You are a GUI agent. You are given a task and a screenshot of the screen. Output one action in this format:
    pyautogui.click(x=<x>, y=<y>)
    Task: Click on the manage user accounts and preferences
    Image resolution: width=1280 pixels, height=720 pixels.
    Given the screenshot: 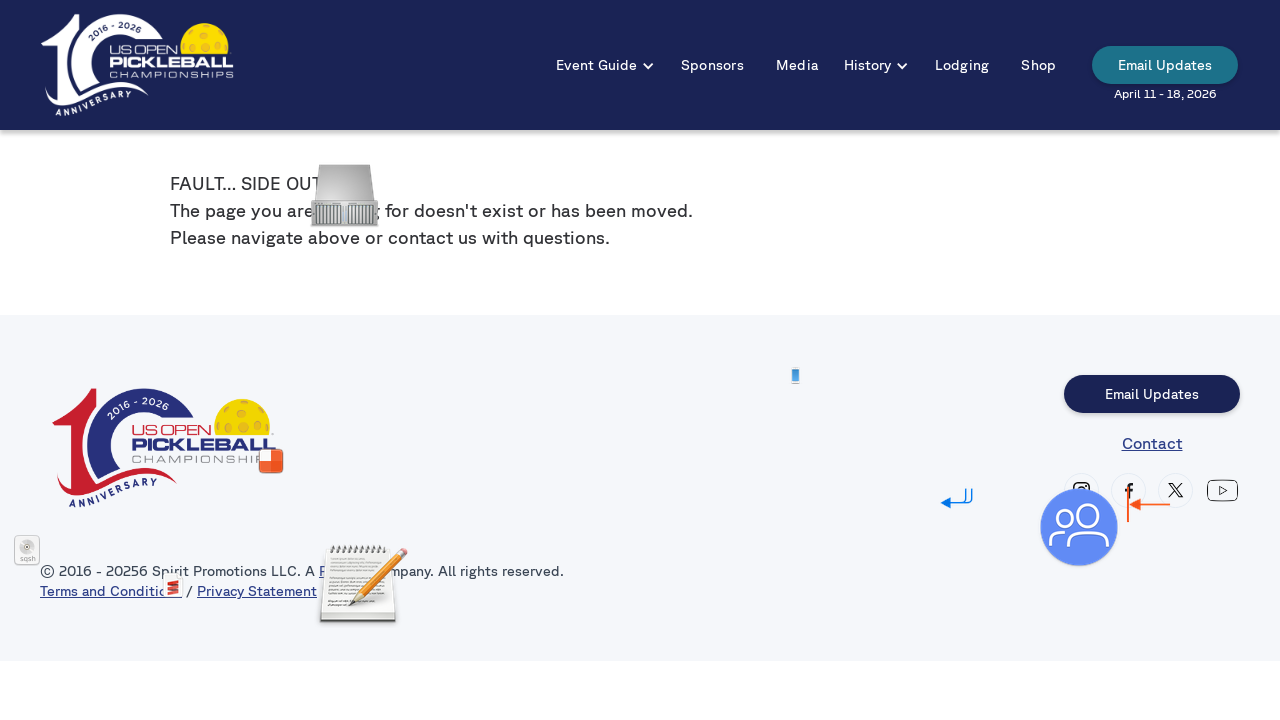 What is the action you would take?
    pyautogui.click(x=1079, y=527)
    